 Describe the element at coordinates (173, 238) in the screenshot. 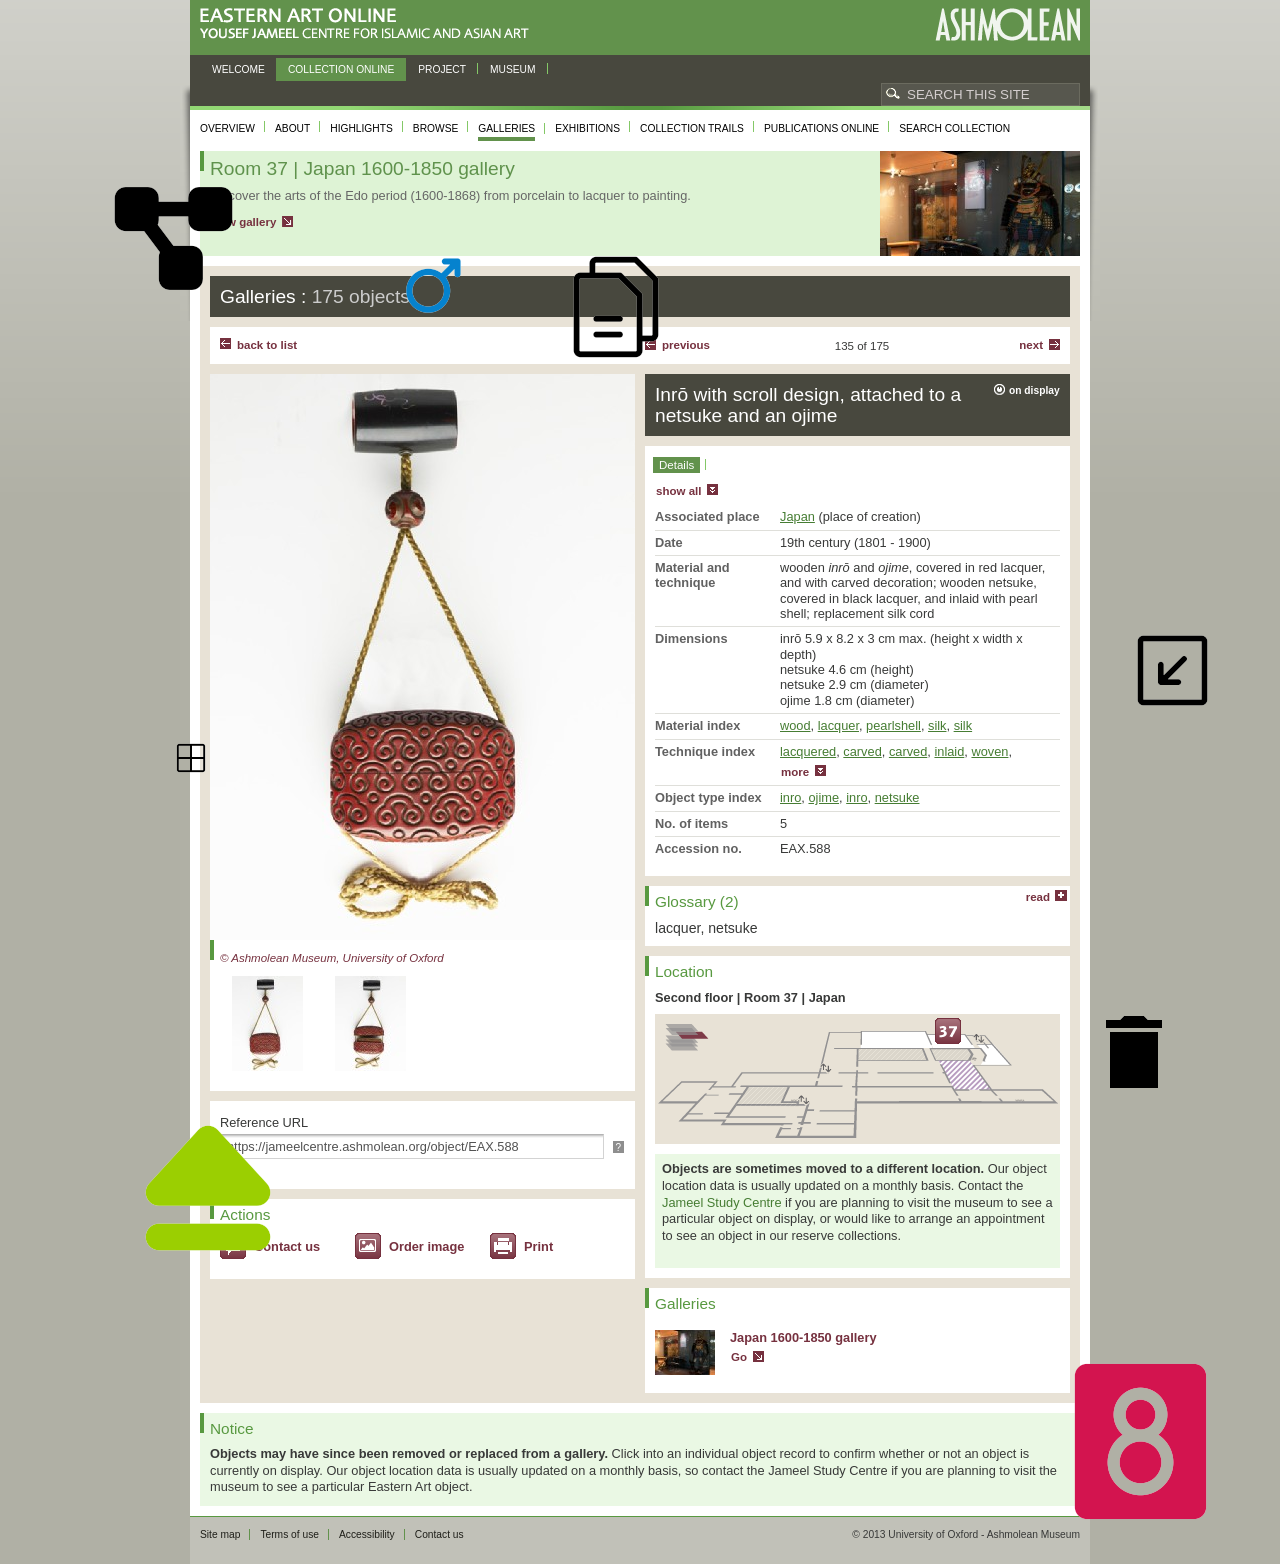

I see `view project workflow or diagram` at that location.